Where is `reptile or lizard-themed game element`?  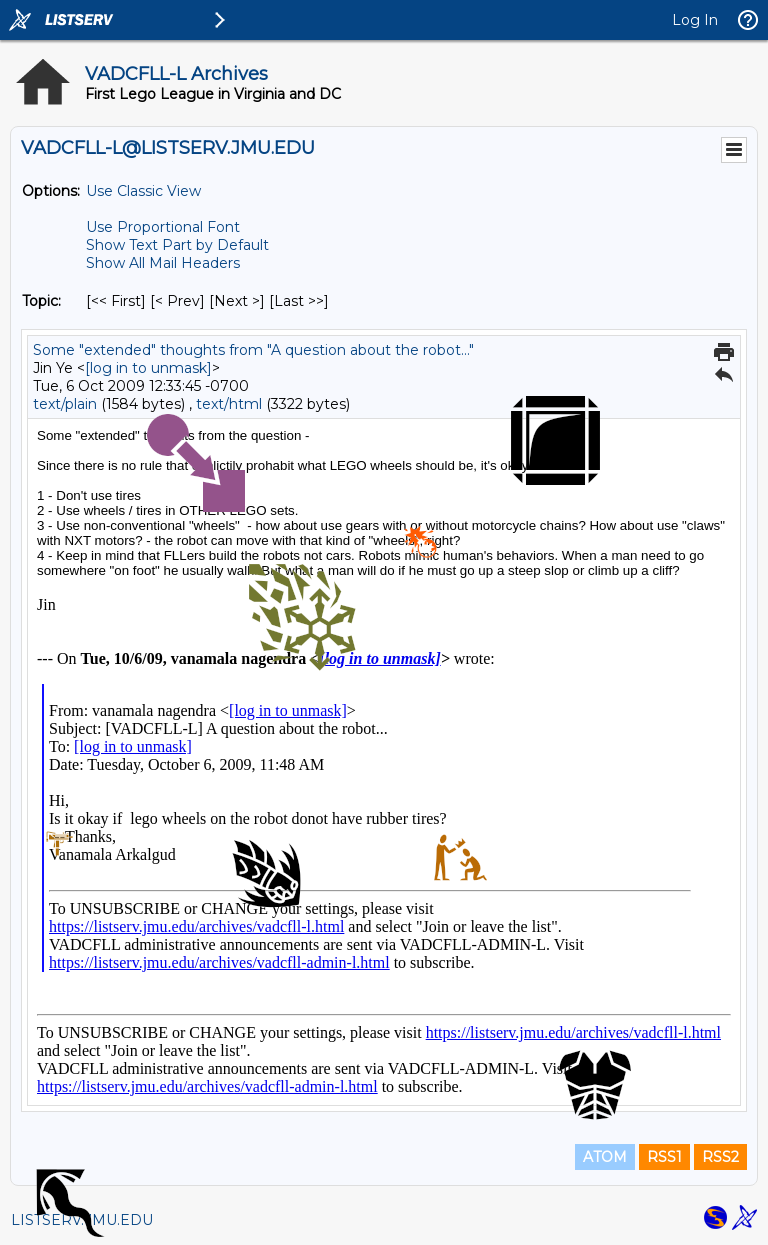
reptile or lizard-themed game element is located at coordinates (70, 1202).